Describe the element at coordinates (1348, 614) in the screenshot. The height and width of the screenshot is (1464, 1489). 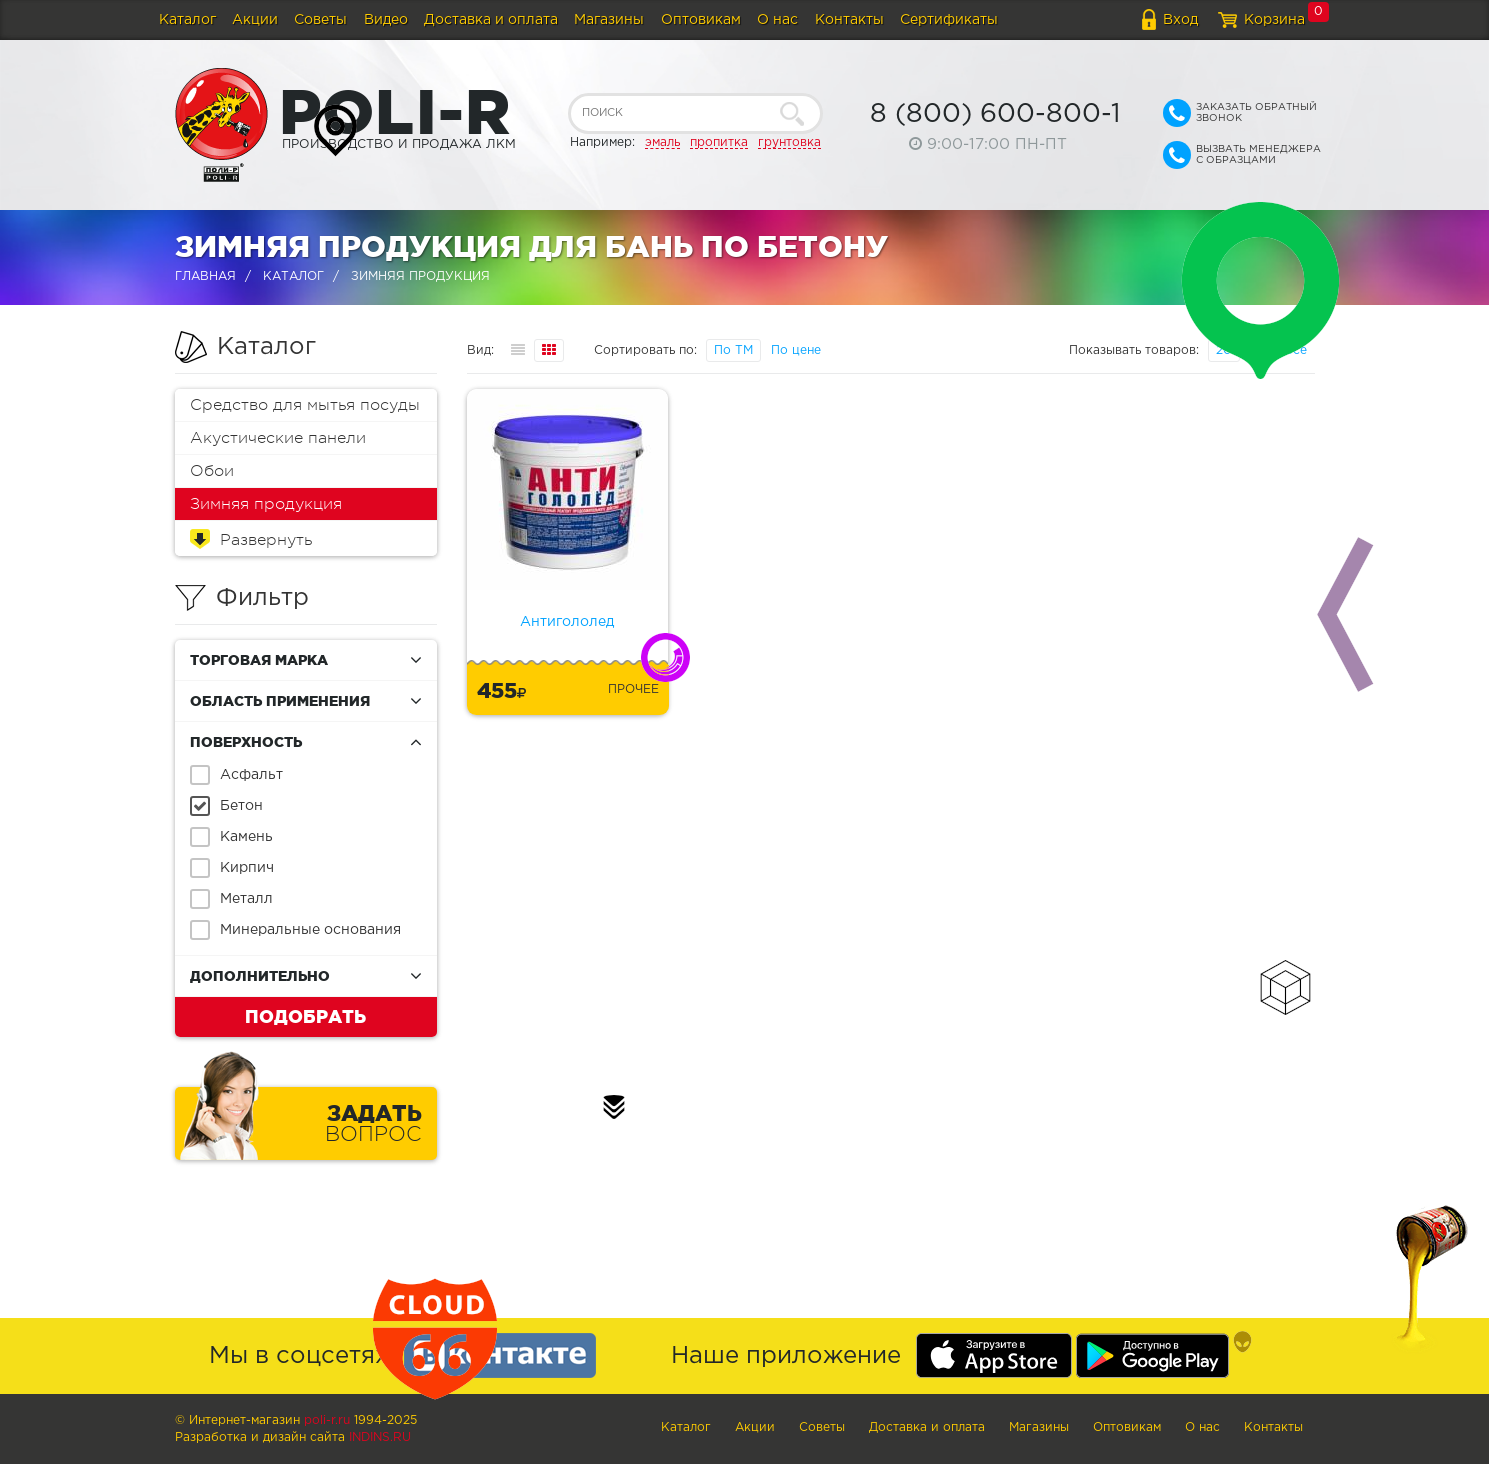
I see `go back to the previous screen` at that location.